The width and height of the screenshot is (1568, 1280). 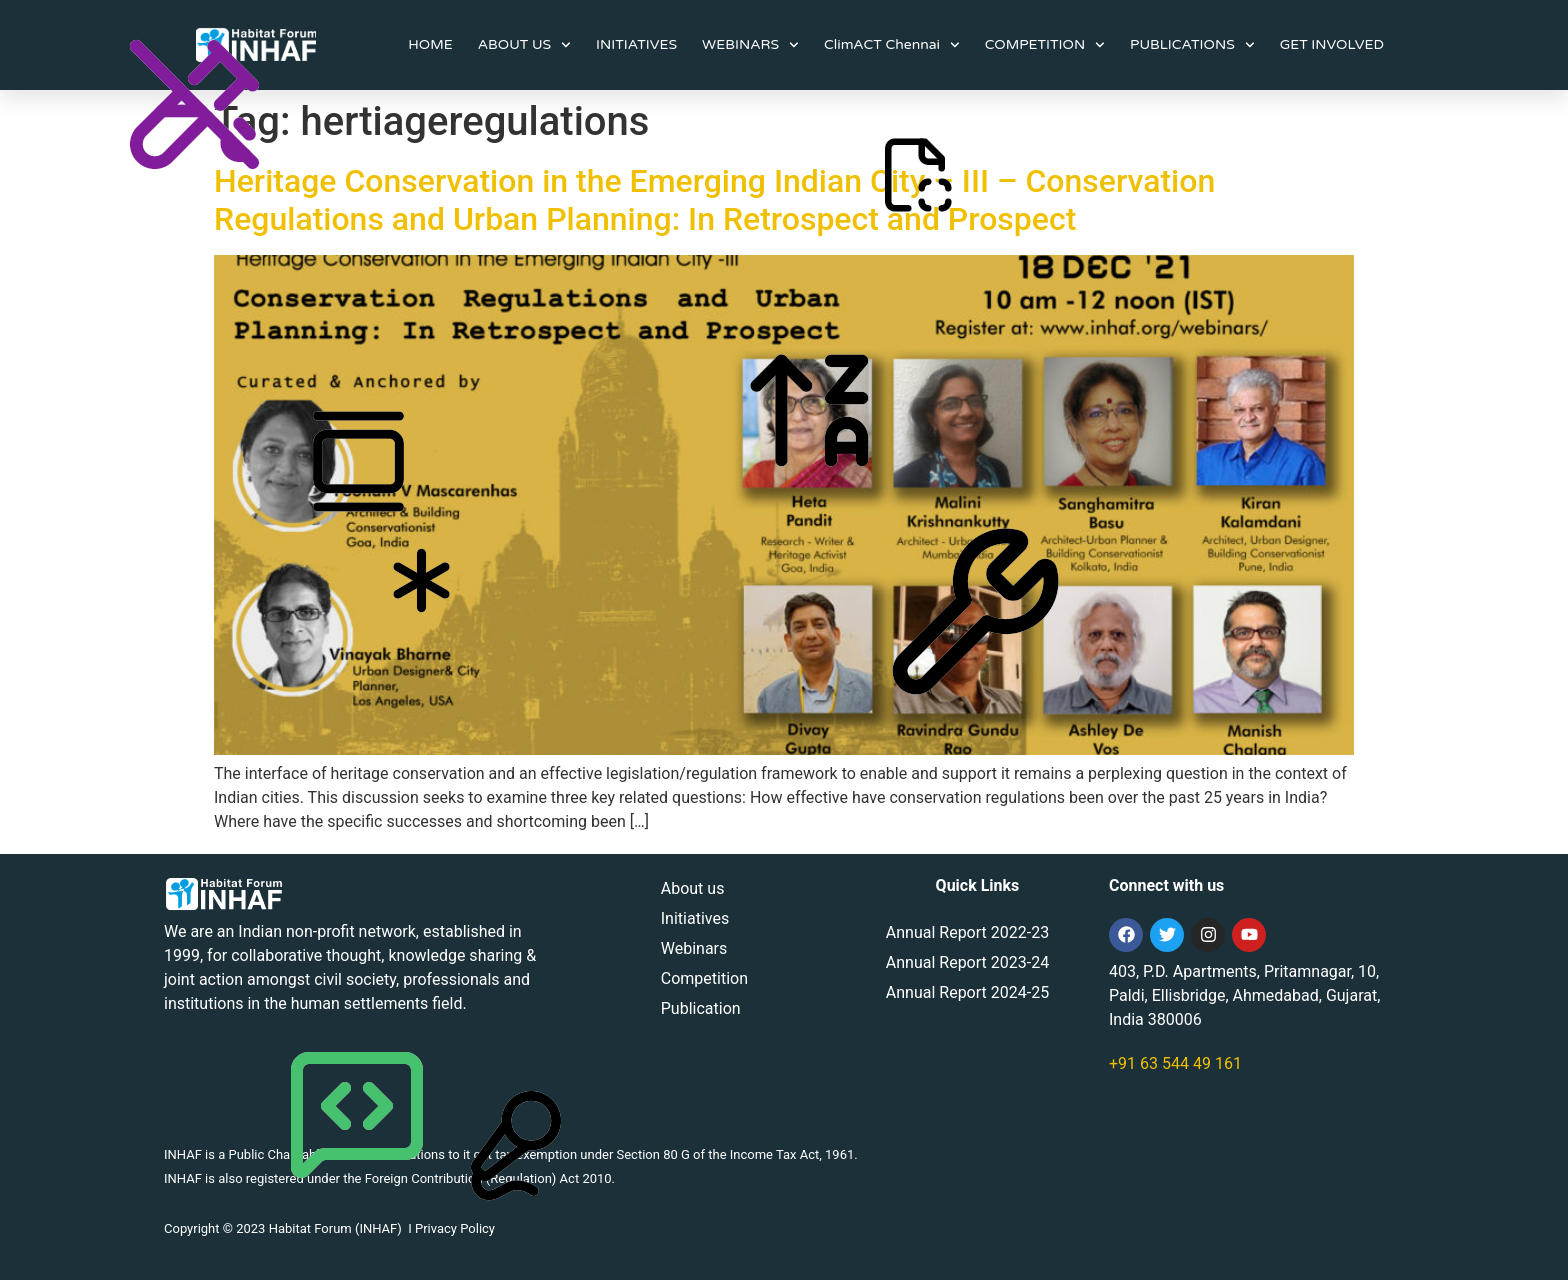 I want to click on scan a document, so click(x=915, y=175).